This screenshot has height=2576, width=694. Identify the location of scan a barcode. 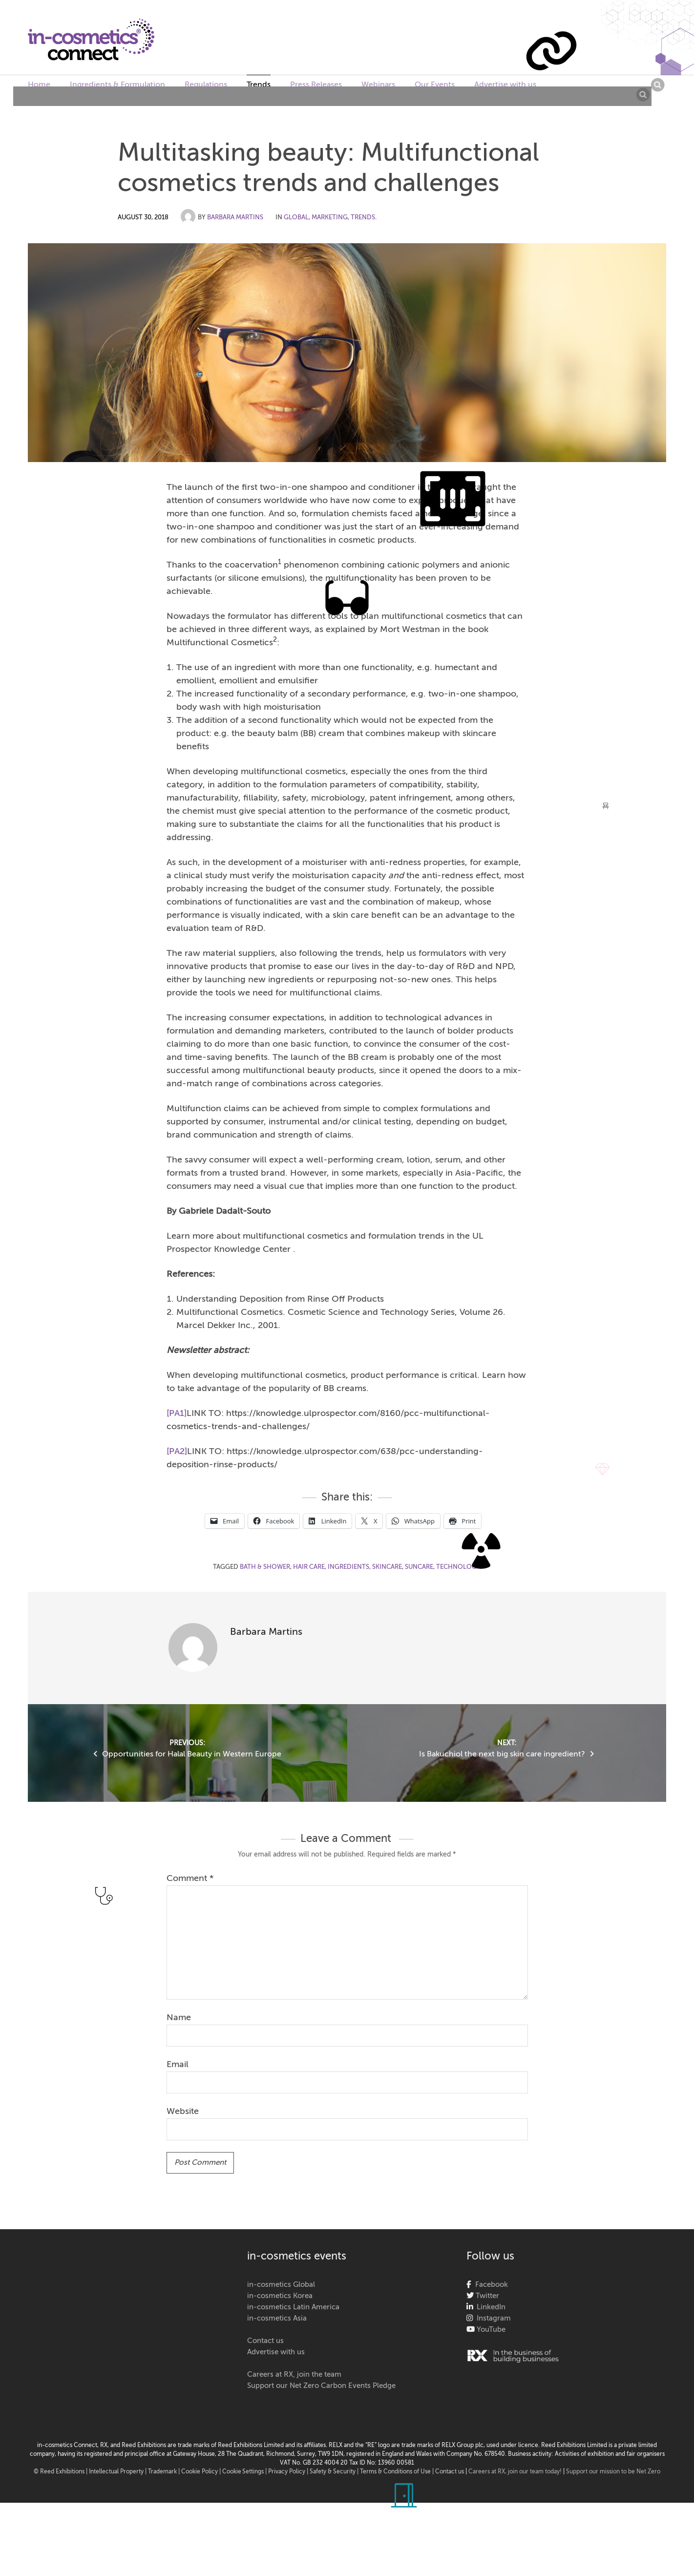
(453, 499).